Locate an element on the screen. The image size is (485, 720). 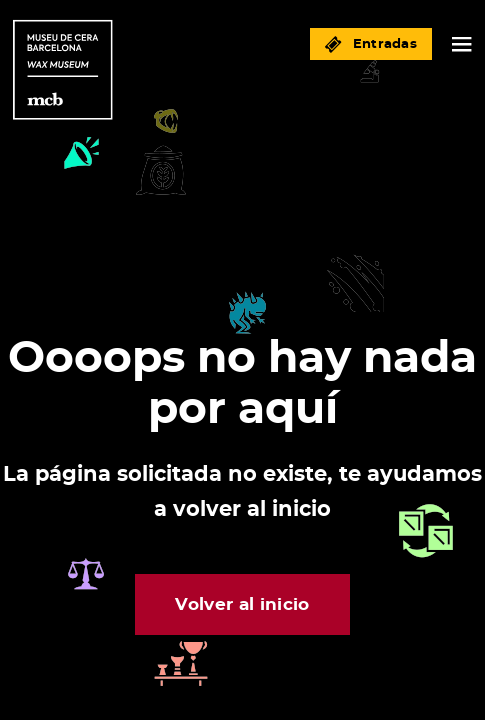
indicates a beast or creature type in a game interface is located at coordinates (166, 121).